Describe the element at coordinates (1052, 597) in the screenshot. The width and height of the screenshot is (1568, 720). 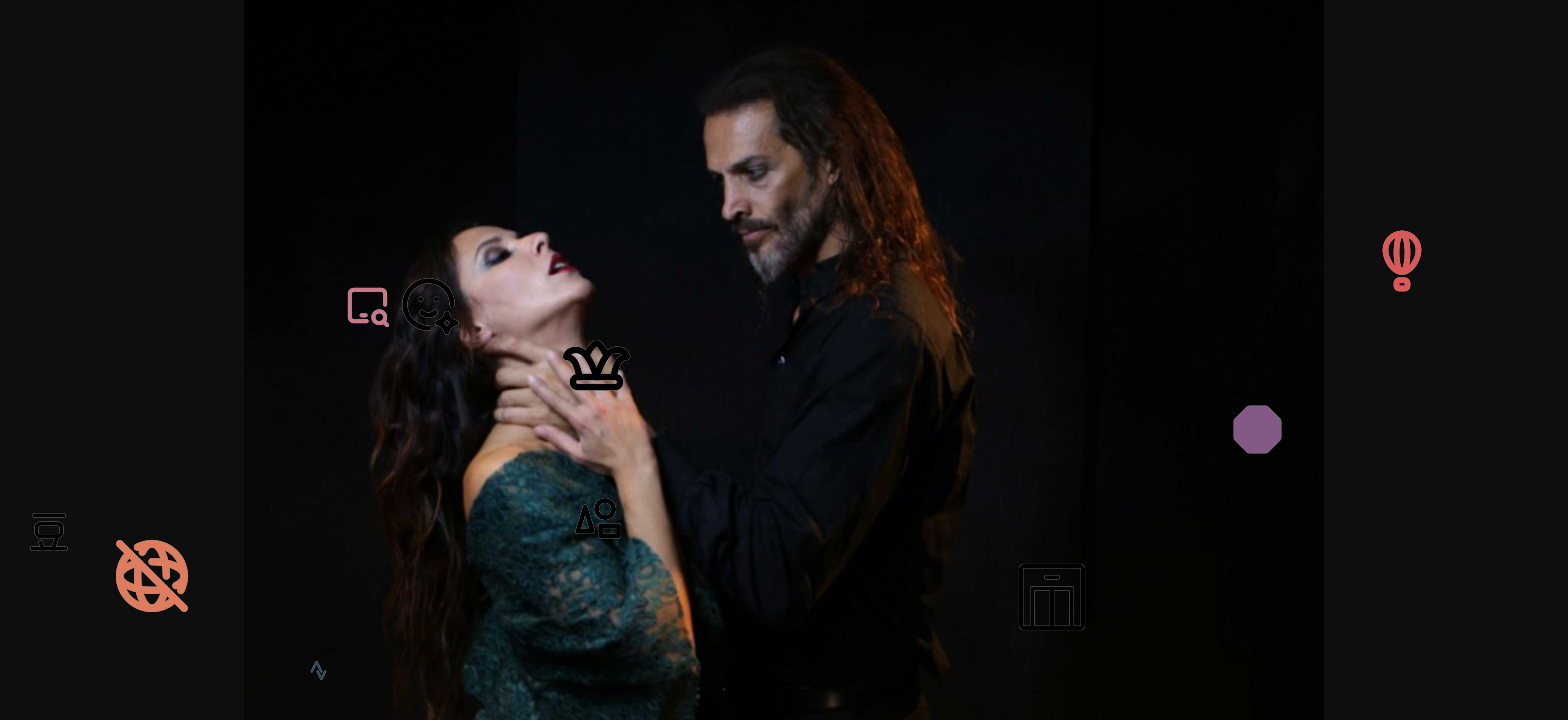
I see `indicates elevator access or location` at that location.